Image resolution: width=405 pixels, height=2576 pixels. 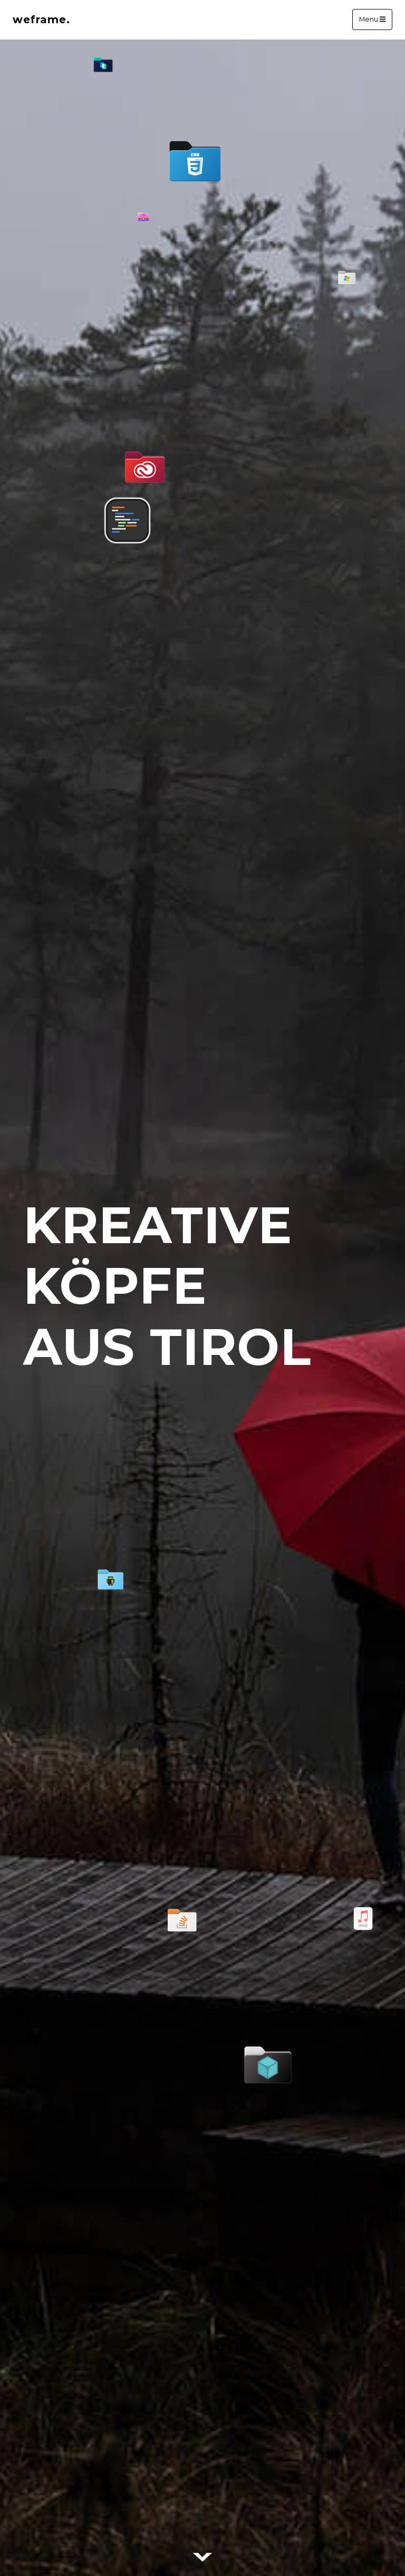 I want to click on a midi audio file, so click(x=363, y=1918).